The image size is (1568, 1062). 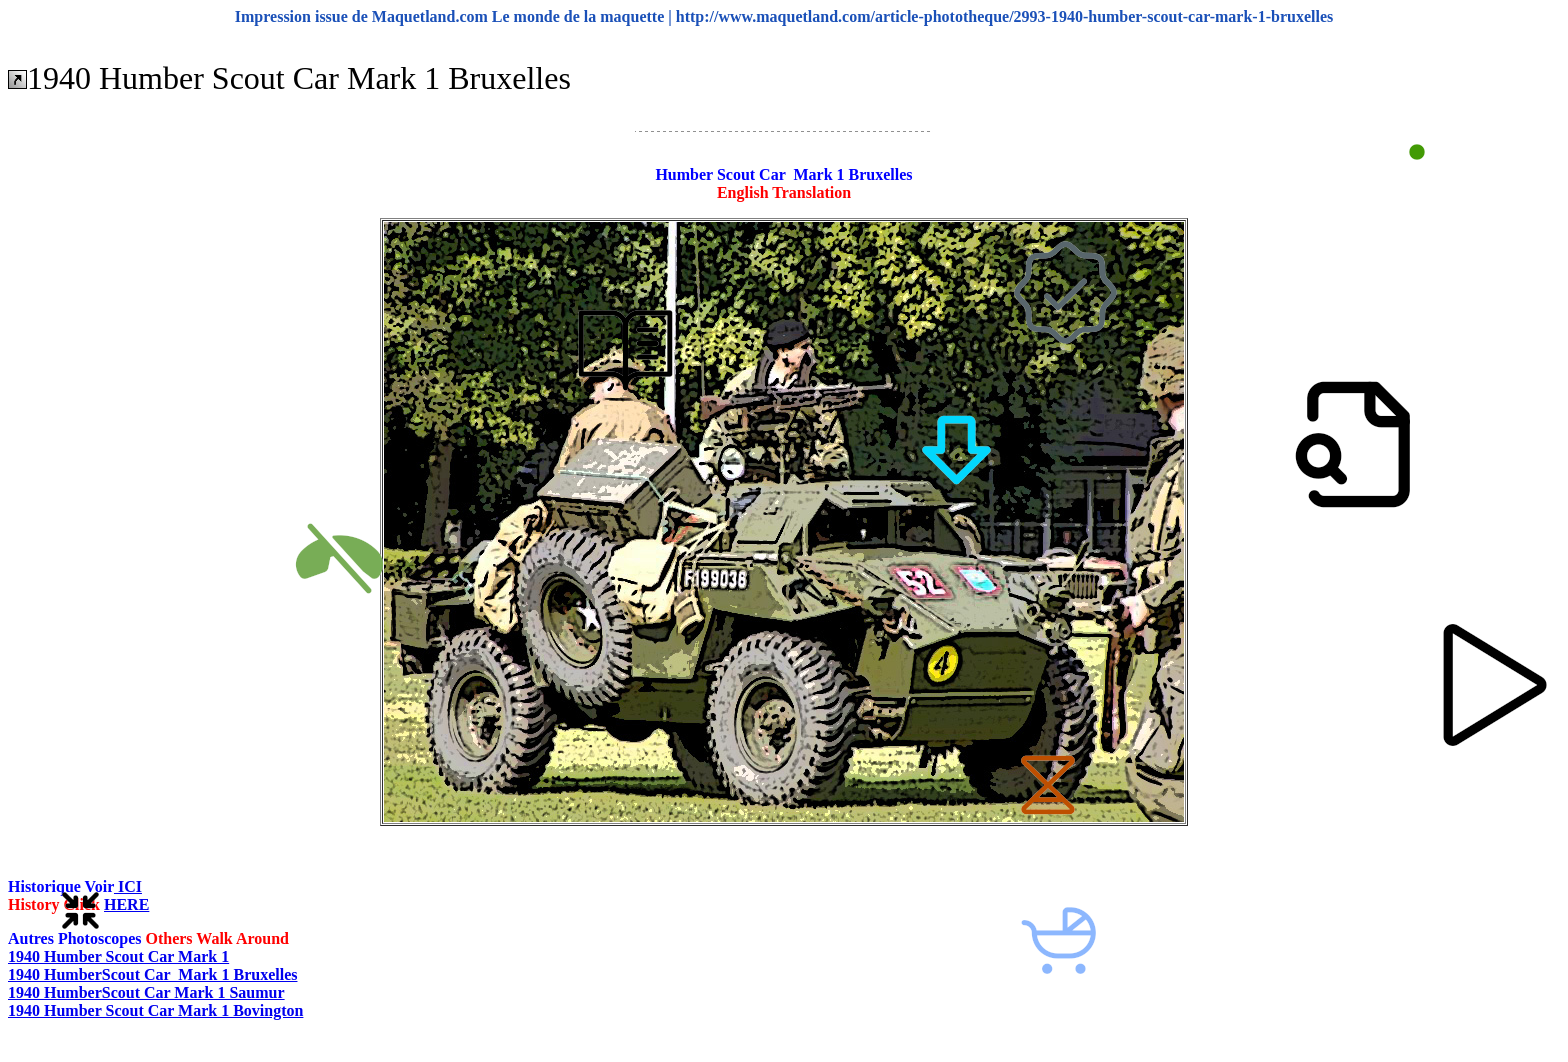 I want to click on indicates time is running low, so click(x=1048, y=785).